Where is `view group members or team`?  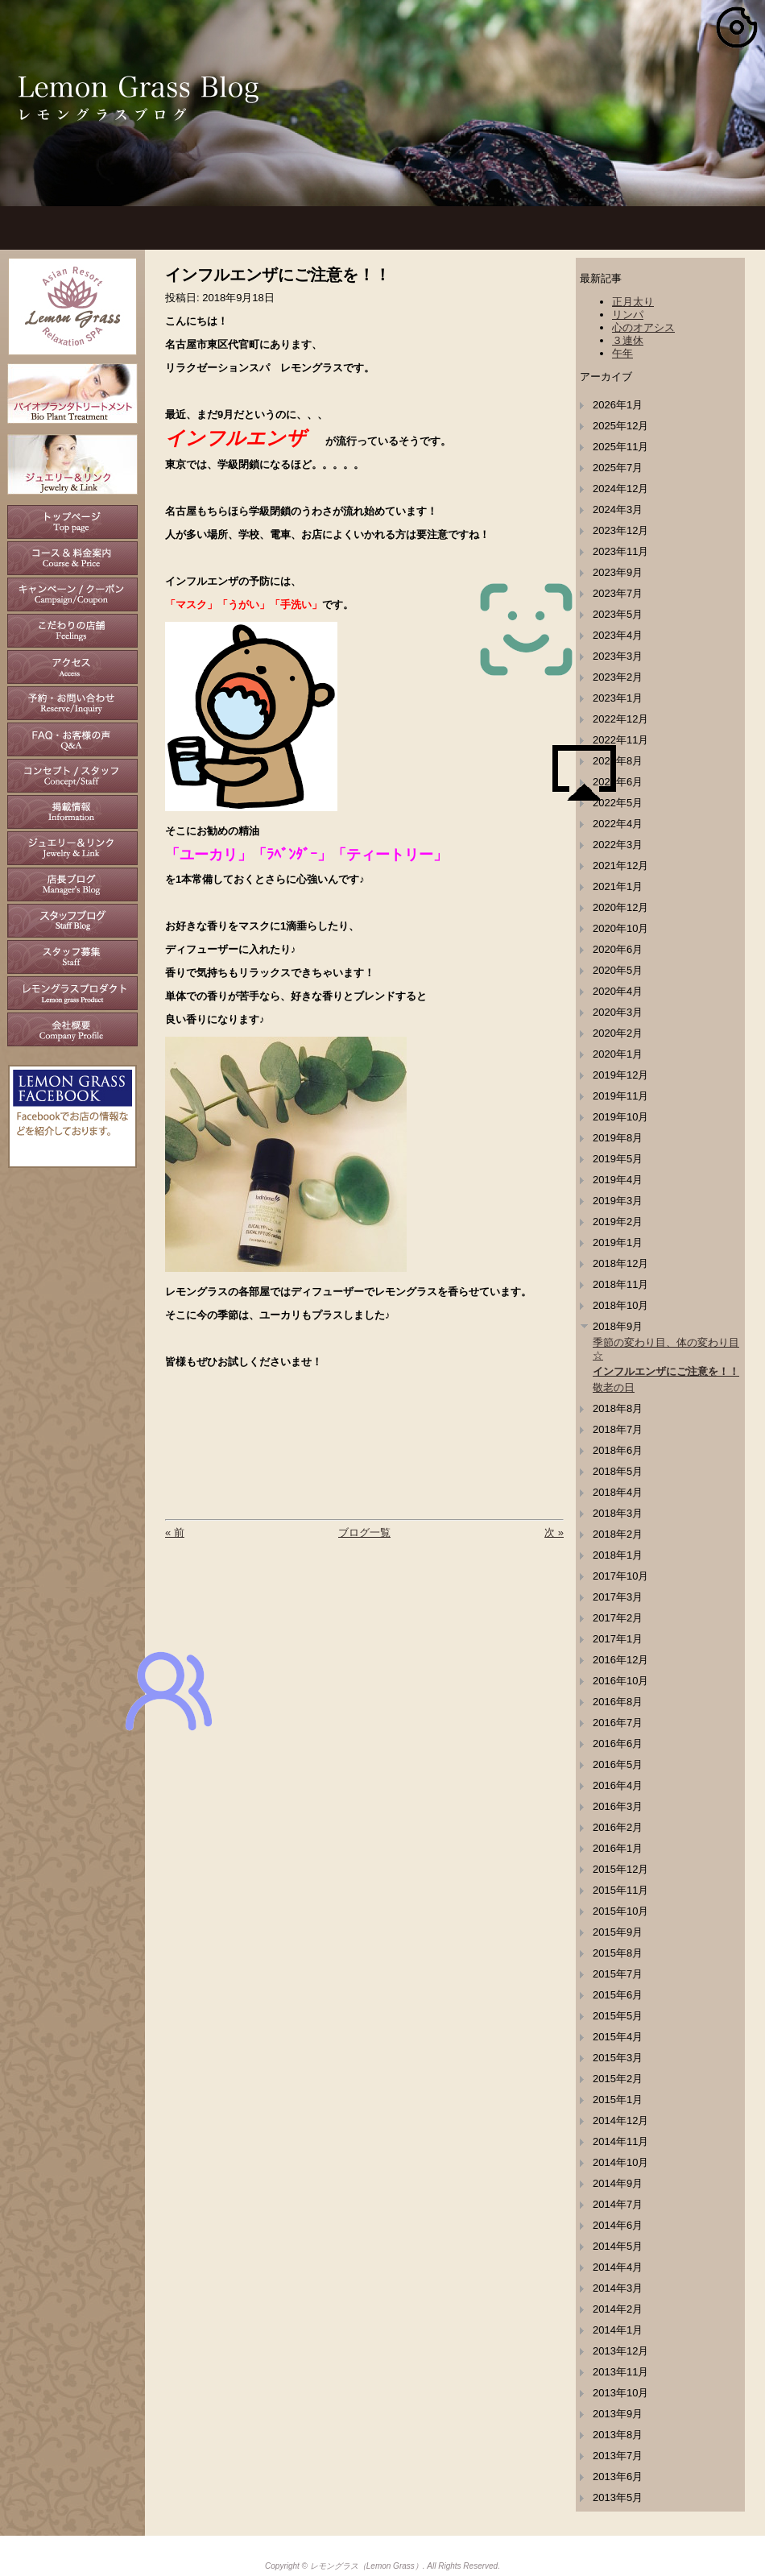
view group members or team is located at coordinates (168, 1691).